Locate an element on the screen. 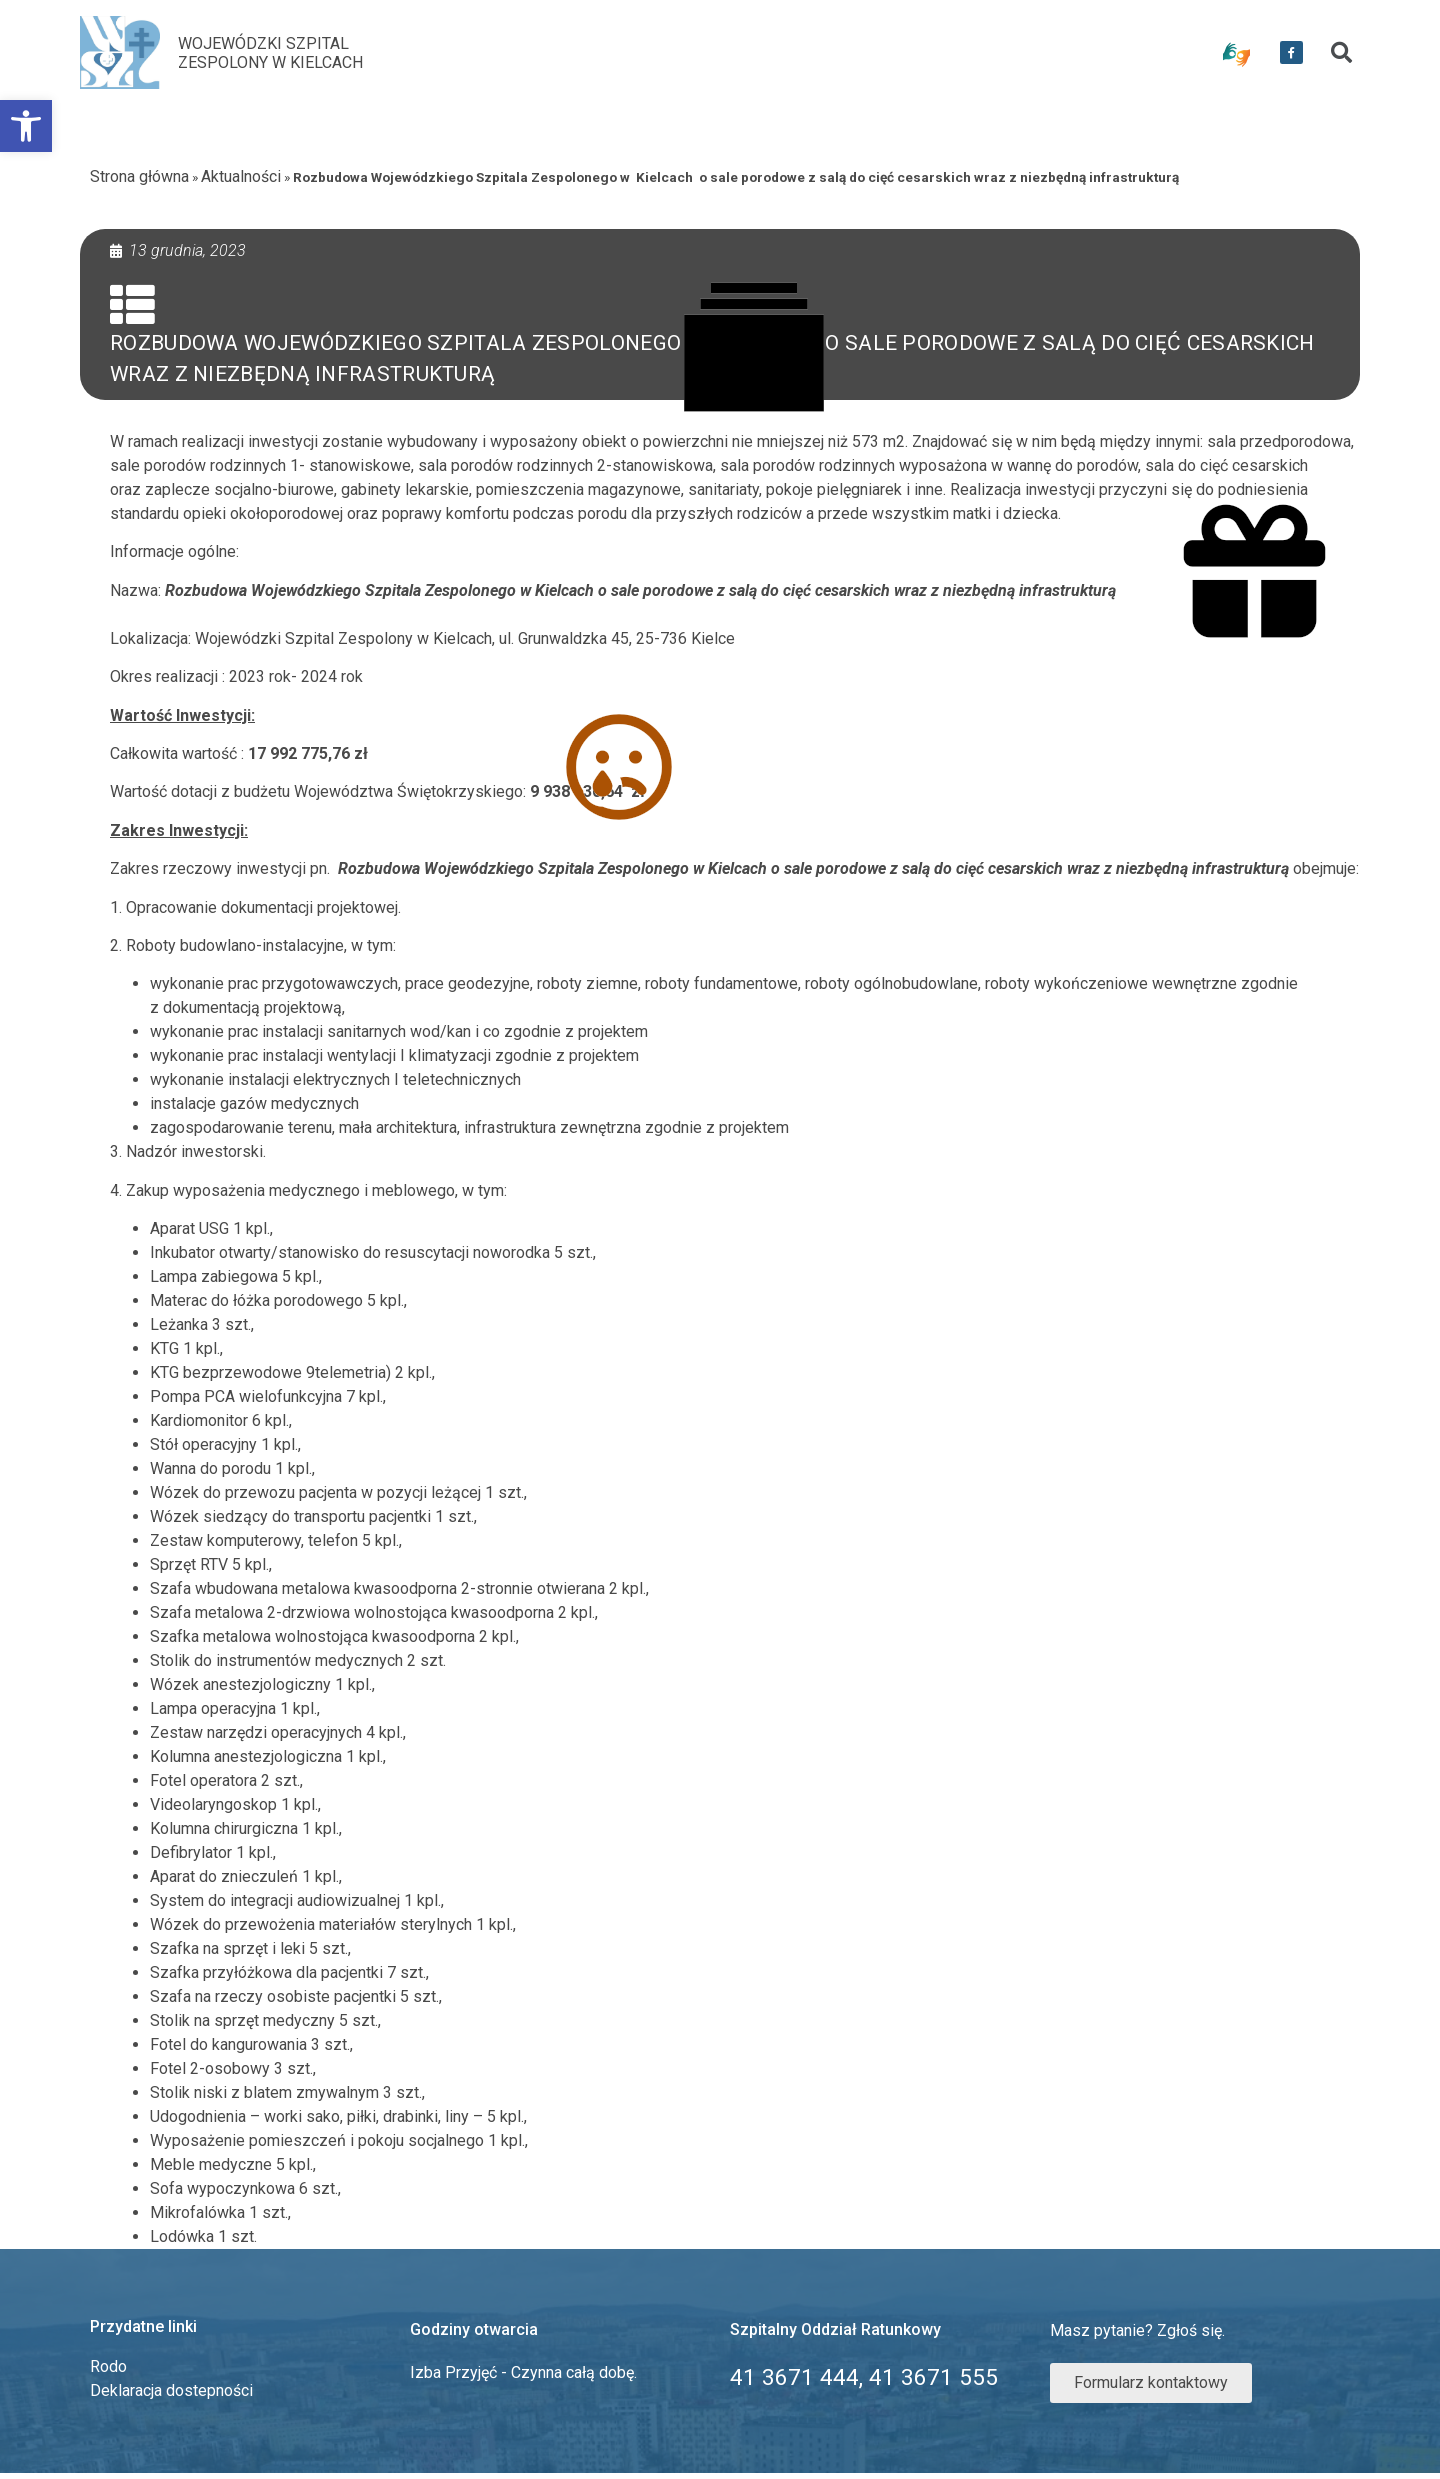  view or redeem a gift is located at coordinates (1254, 575).